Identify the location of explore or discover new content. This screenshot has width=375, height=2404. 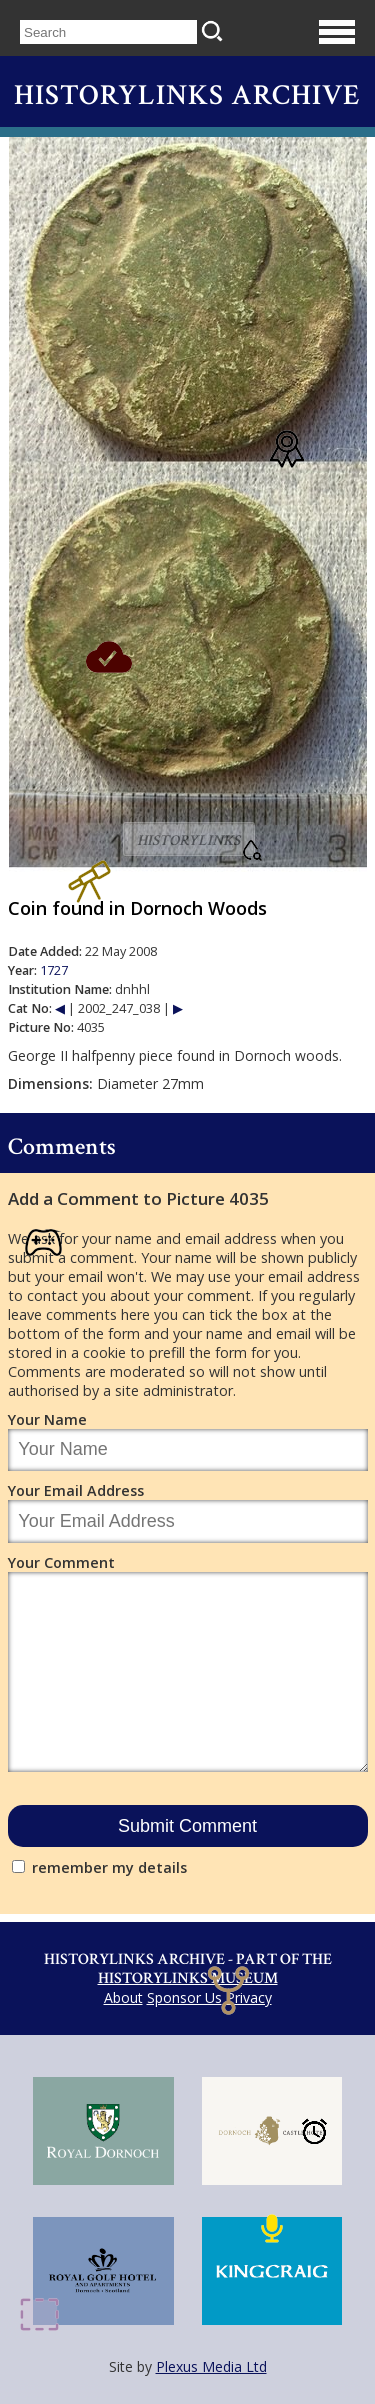
(89, 881).